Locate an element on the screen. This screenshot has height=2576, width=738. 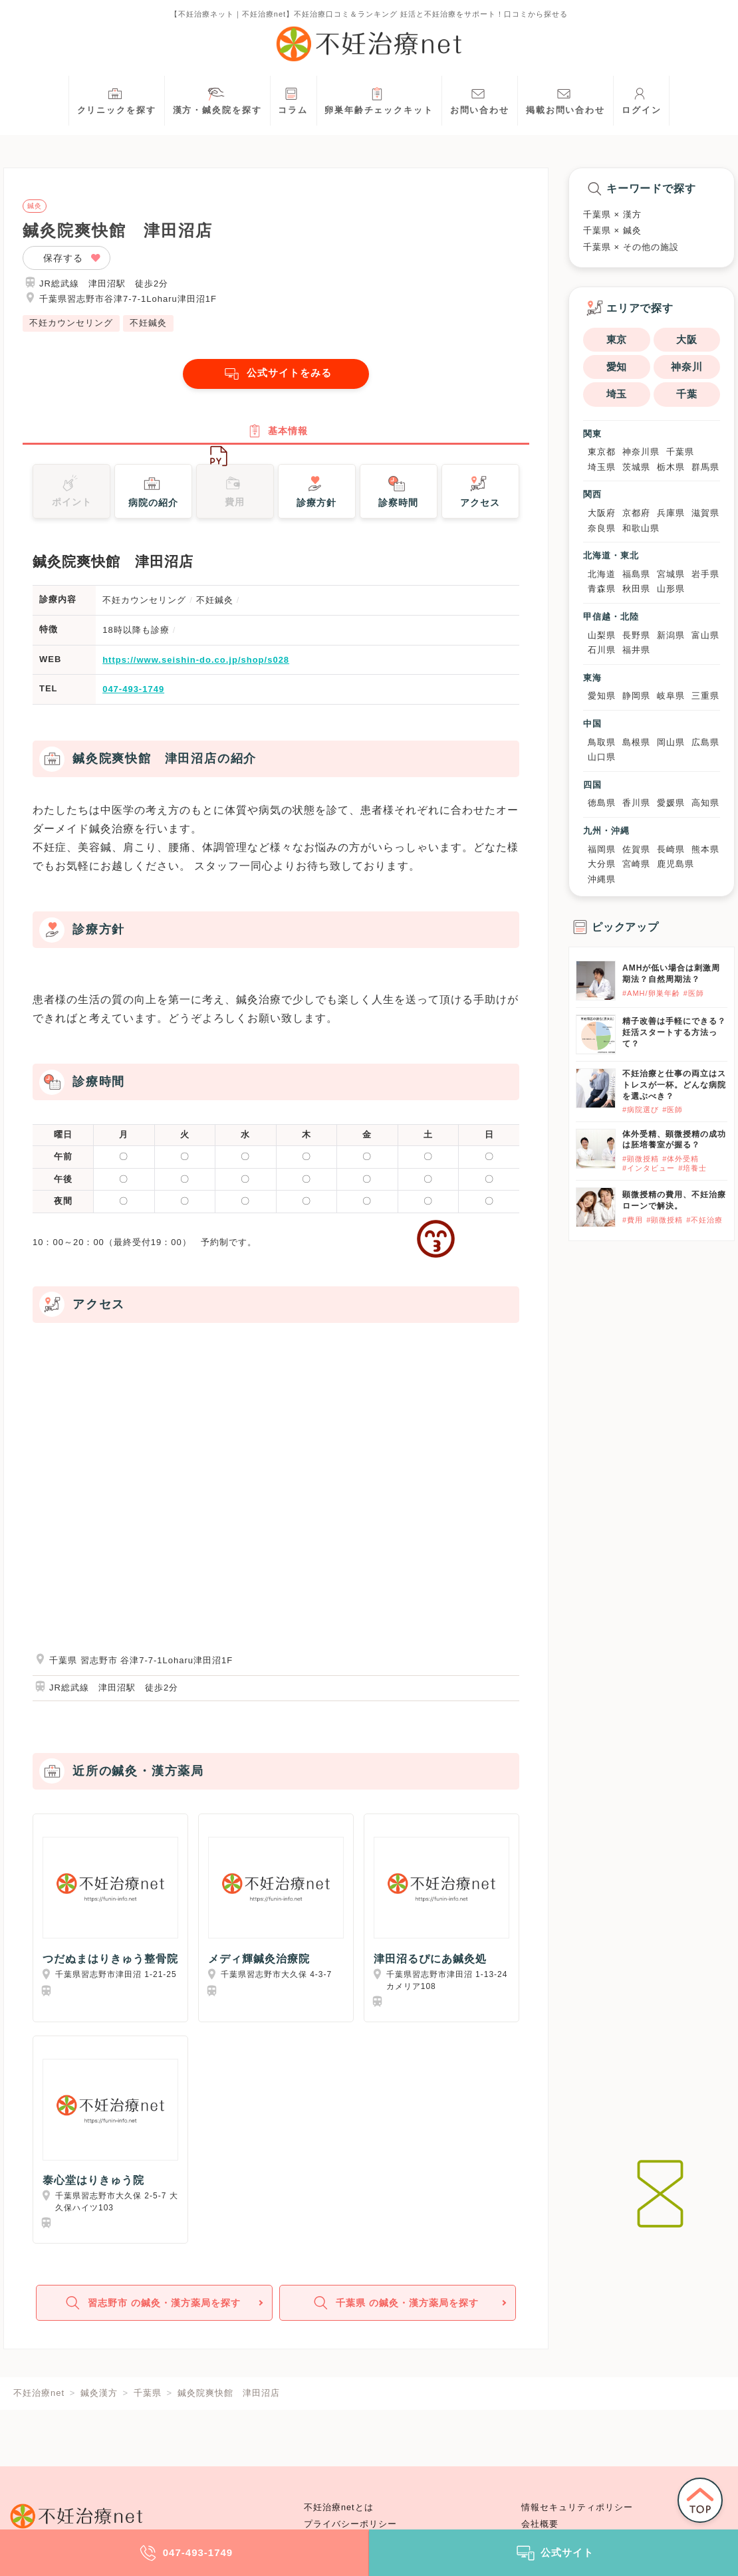
python script file is located at coordinates (219, 456).